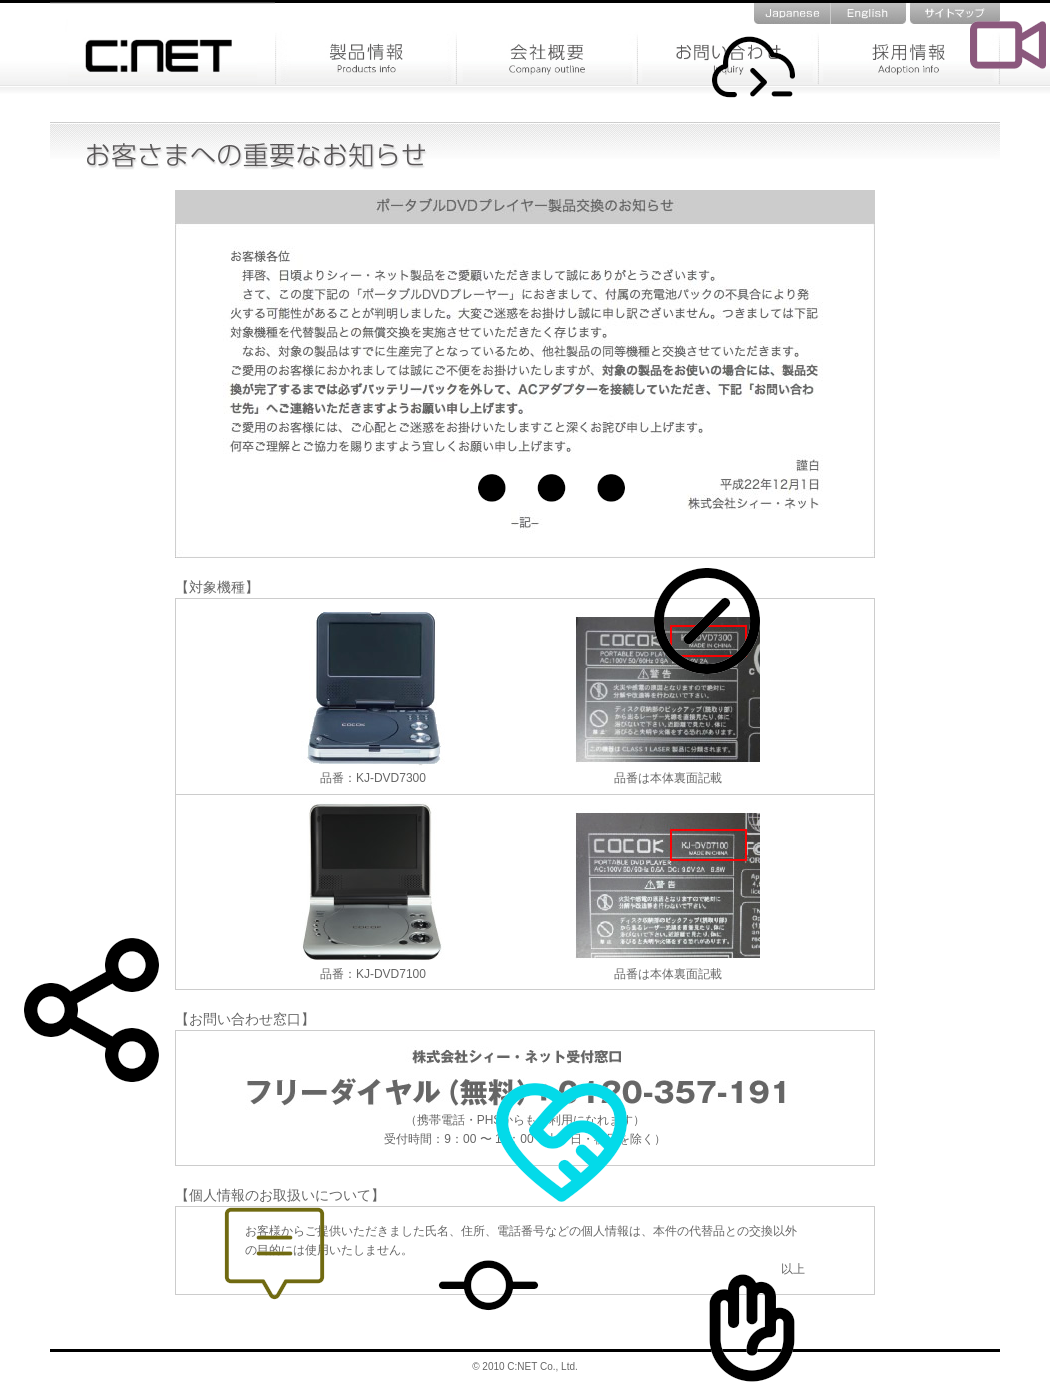  Describe the element at coordinates (707, 621) in the screenshot. I see `skip this item or step` at that location.